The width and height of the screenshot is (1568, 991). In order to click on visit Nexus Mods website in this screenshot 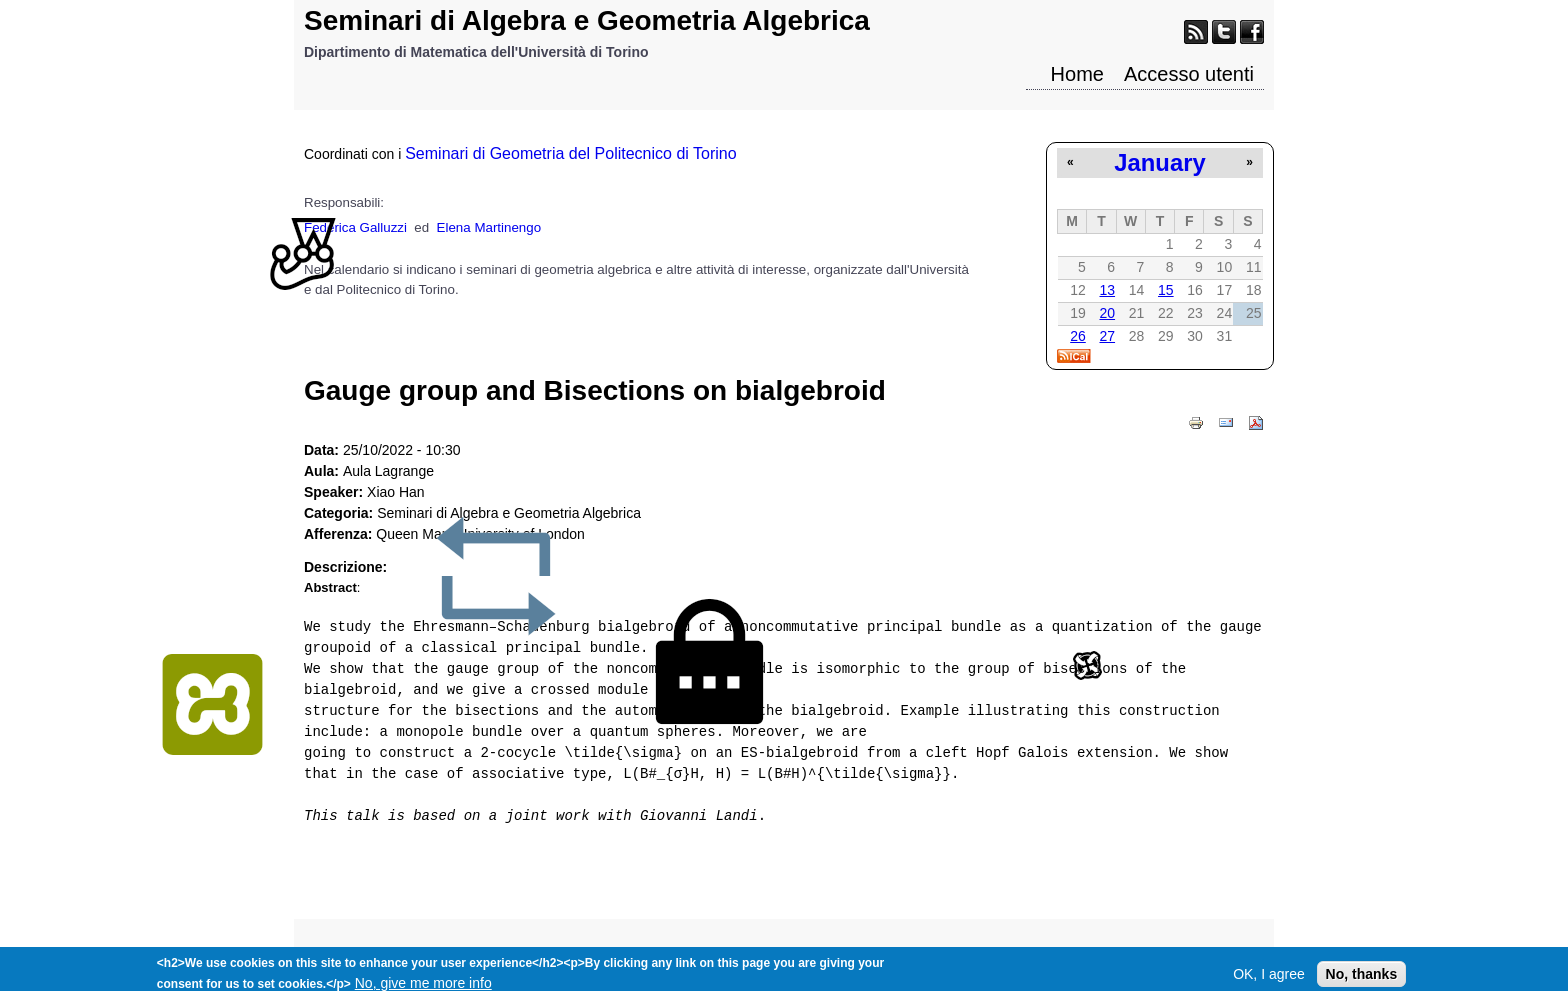, I will do `click(1087, 665)`.